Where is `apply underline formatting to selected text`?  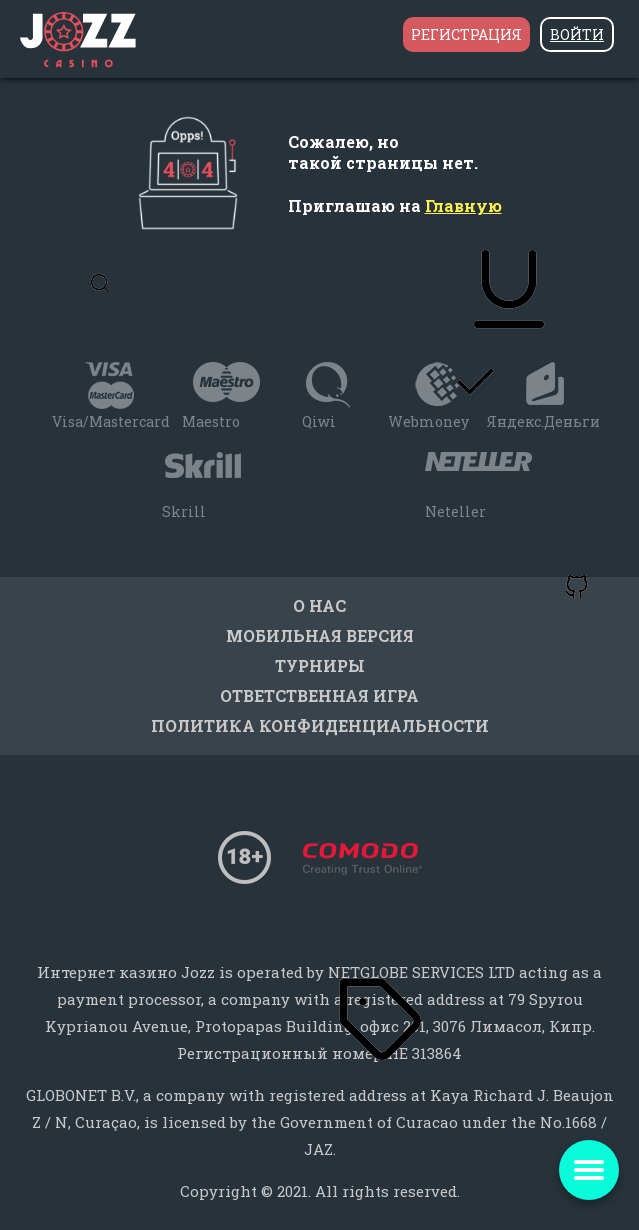 apply underline formatting to selected text is located at coordinates (509, 289).